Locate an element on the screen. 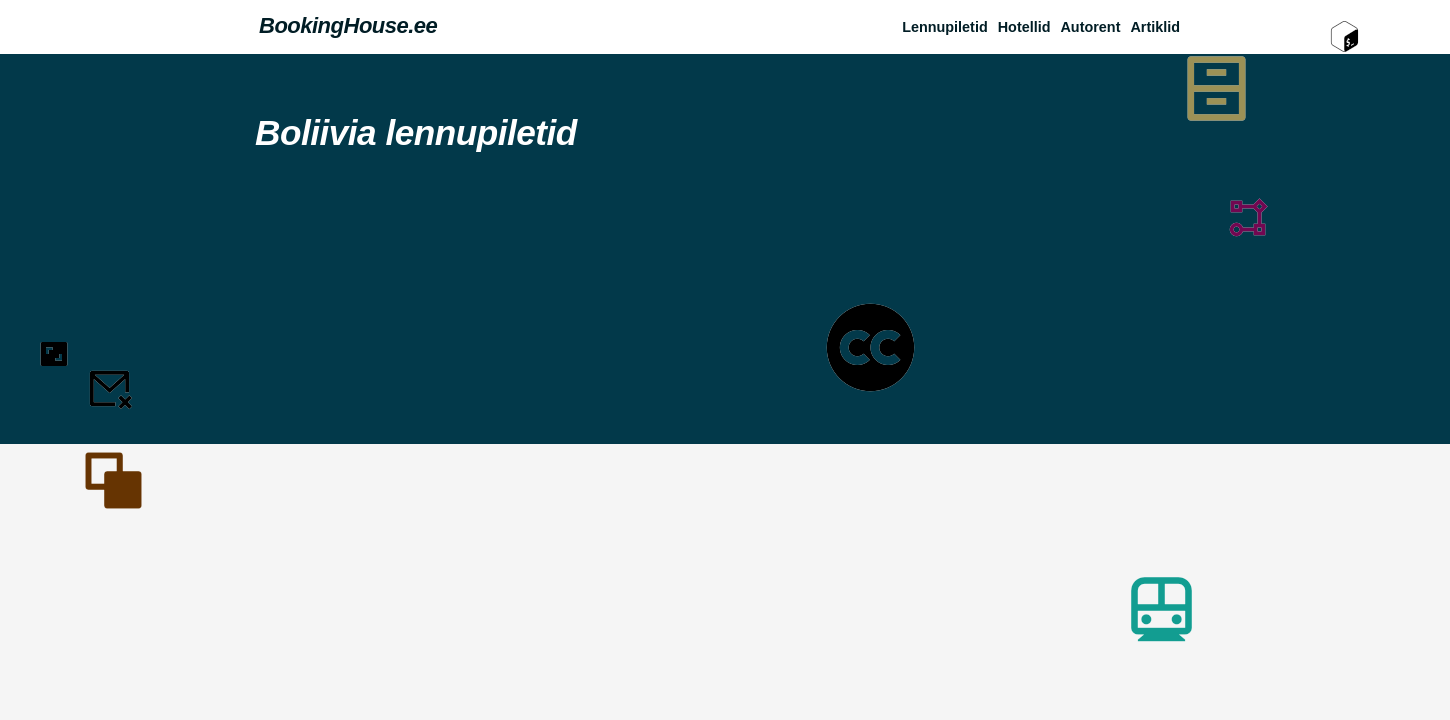 This screenshot has width=1450, height=720. create or edit a flowchart is located at coordinates (1248, 218).